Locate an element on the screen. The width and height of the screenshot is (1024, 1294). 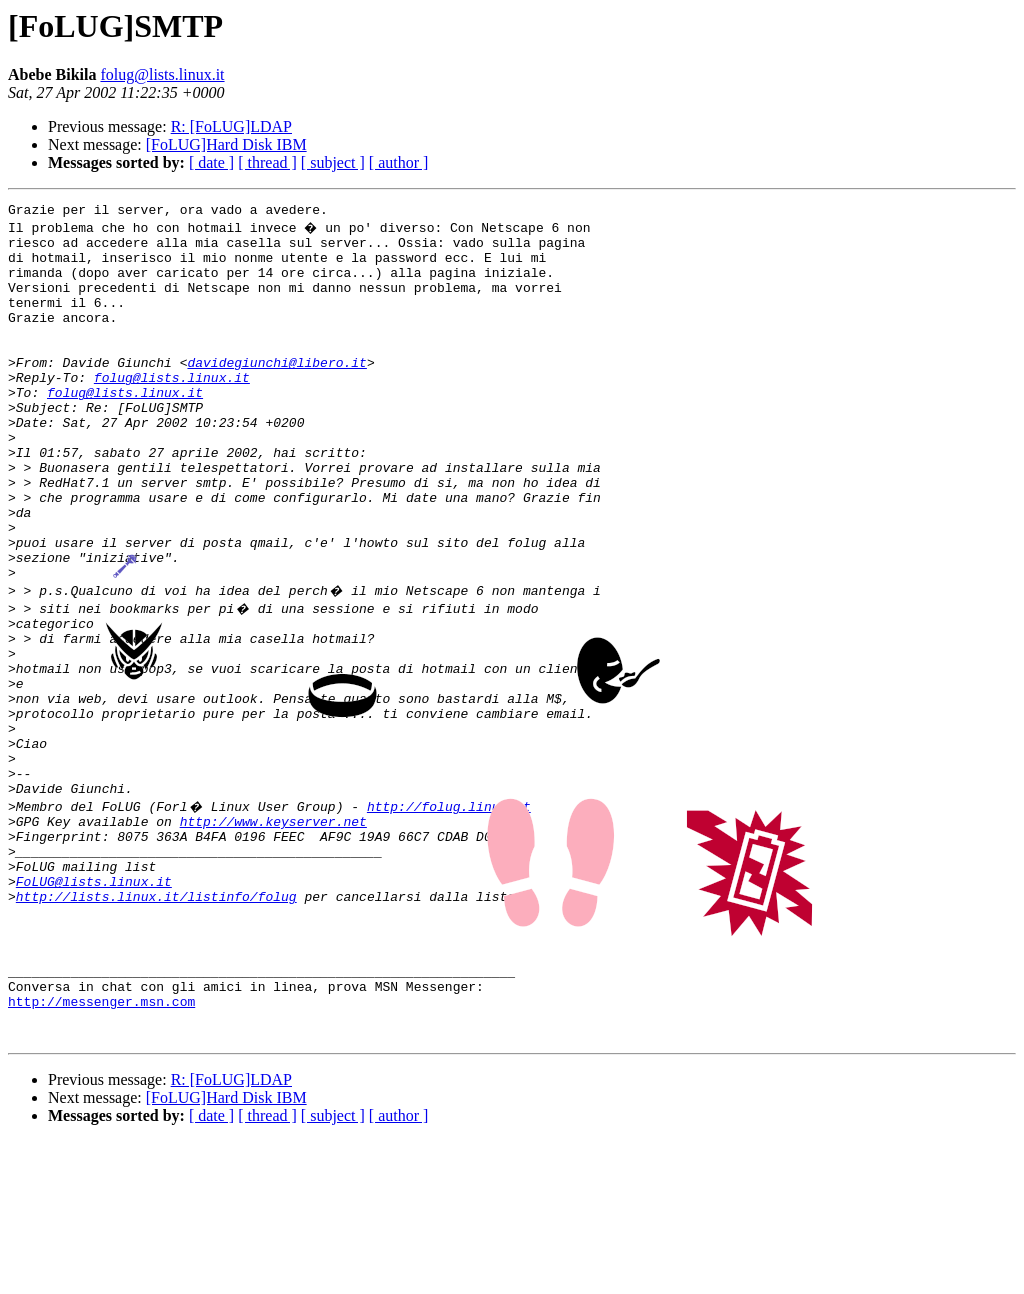
select quick or agile character class is located at coordinates (134, 651).